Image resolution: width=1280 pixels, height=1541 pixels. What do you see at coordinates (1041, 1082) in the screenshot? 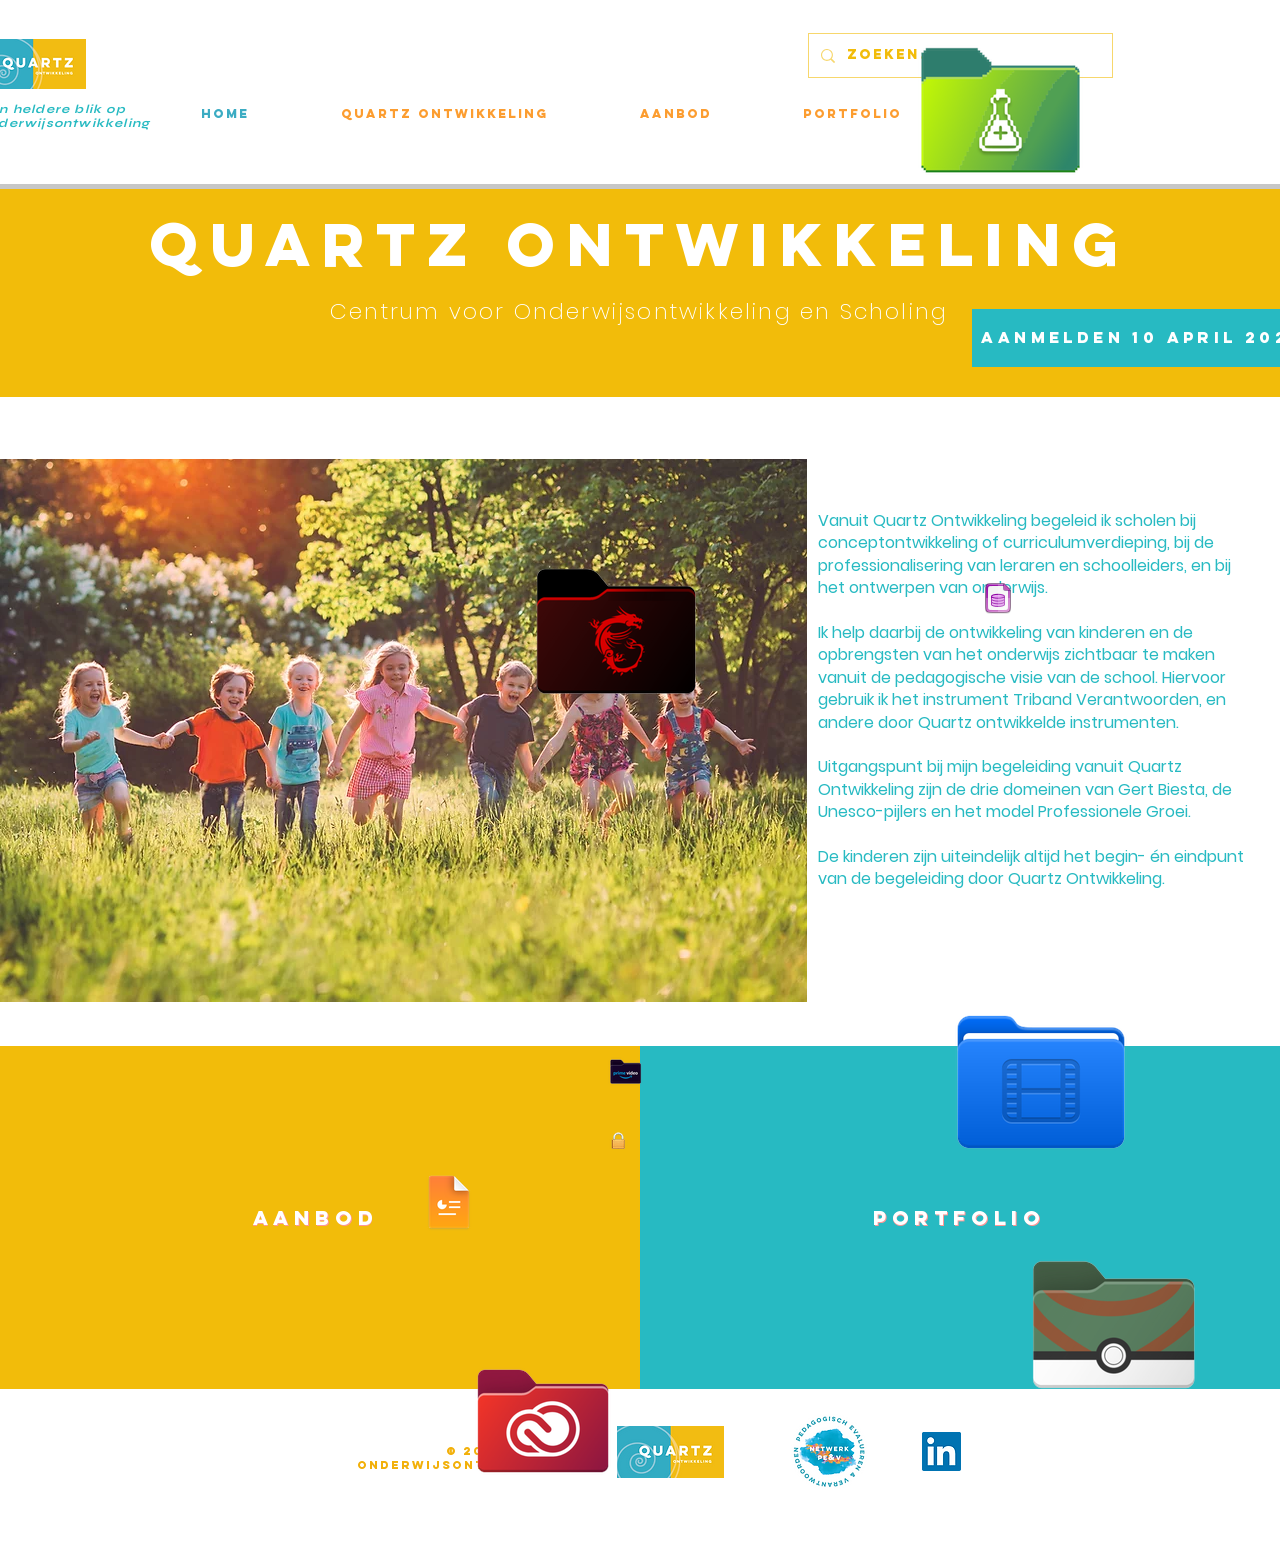
I see `open your videos folder` at bounding box center [1041, 1082].